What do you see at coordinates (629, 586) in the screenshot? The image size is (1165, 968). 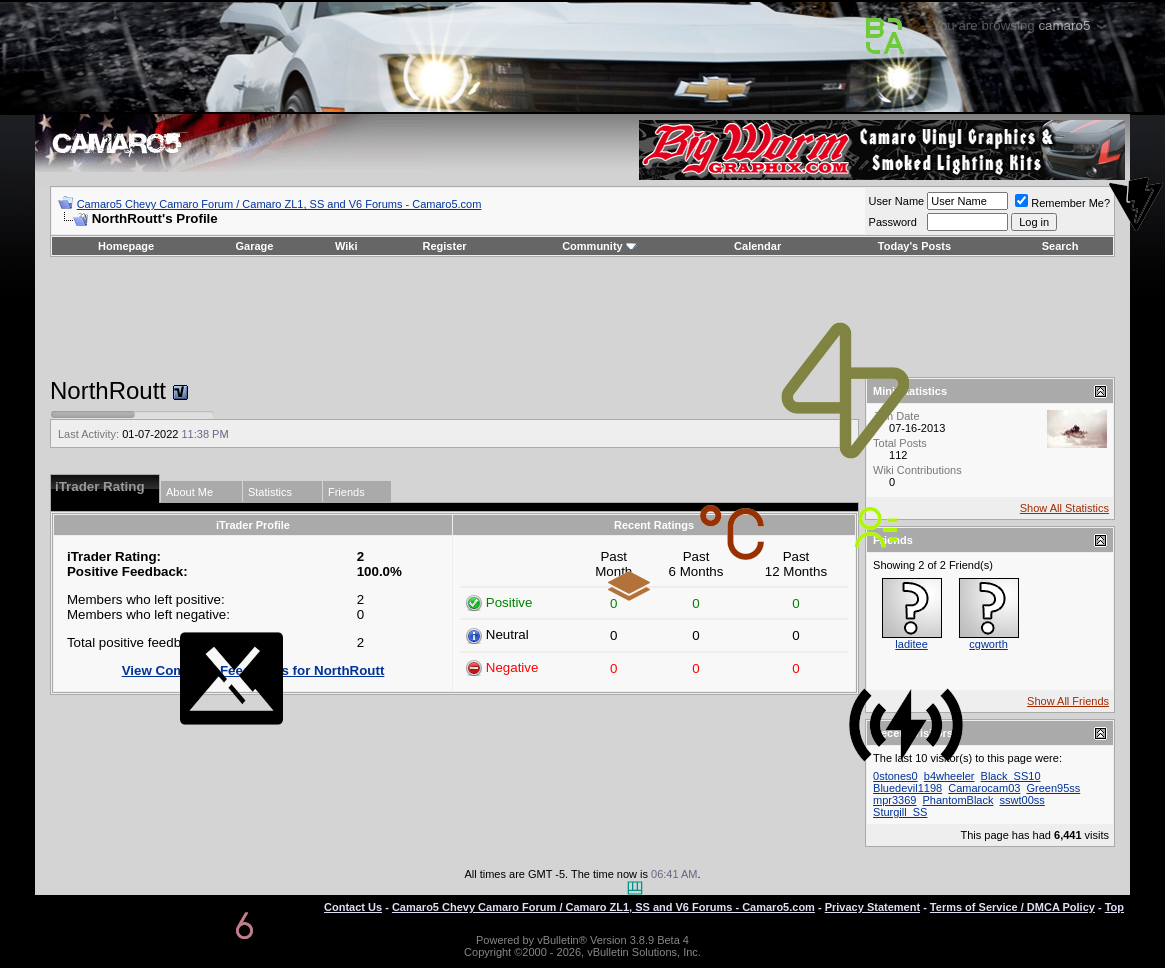 I see `open remove.bg background removal tool` at bounding box center [629, 586].